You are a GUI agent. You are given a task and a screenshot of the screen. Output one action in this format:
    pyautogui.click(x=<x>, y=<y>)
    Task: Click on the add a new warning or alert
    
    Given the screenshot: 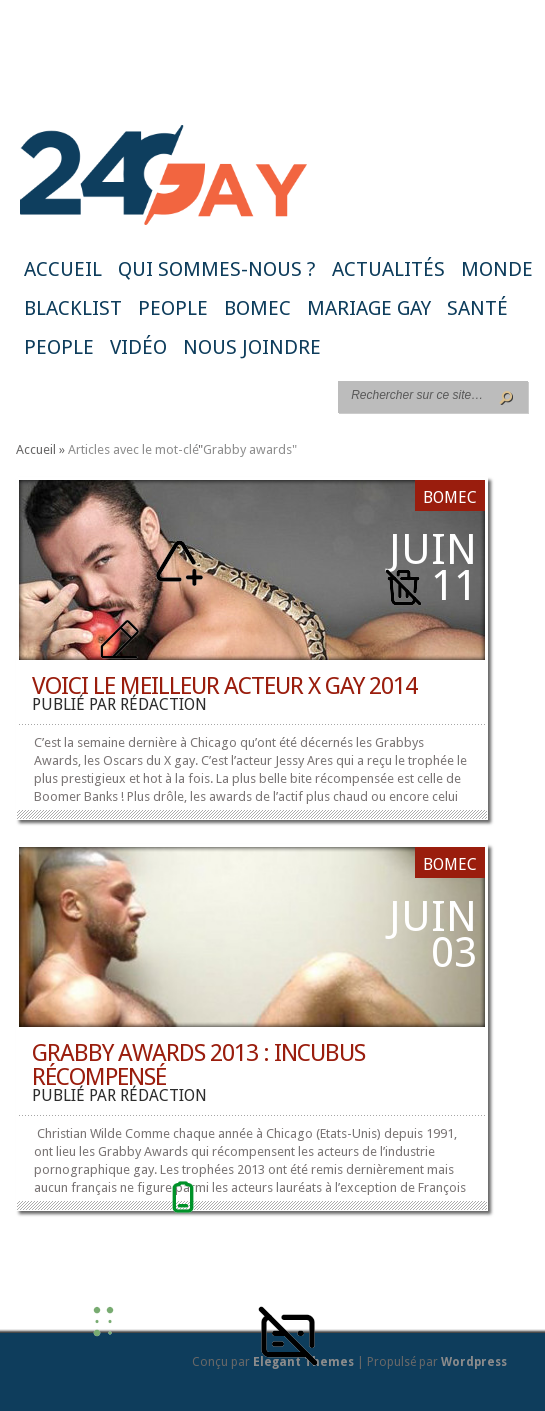 What is the action you would take?
    pyautogui.click(x=179, y=562)
    